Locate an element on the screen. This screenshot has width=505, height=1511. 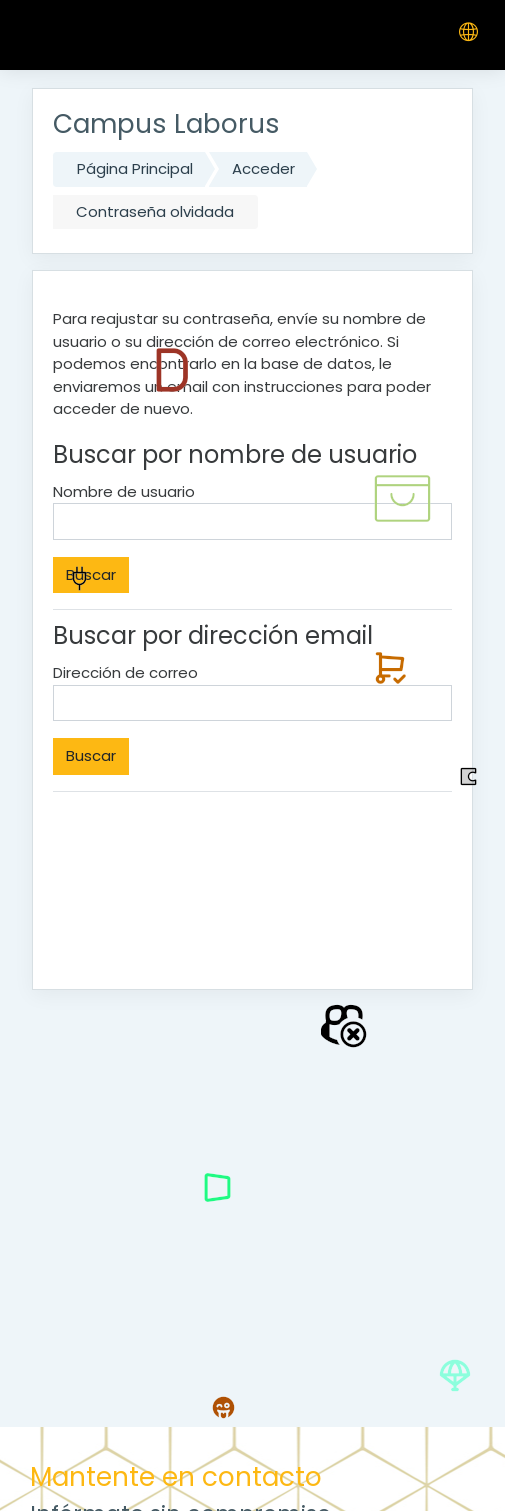
view your shopping bag is located at coordinates (402, 498).